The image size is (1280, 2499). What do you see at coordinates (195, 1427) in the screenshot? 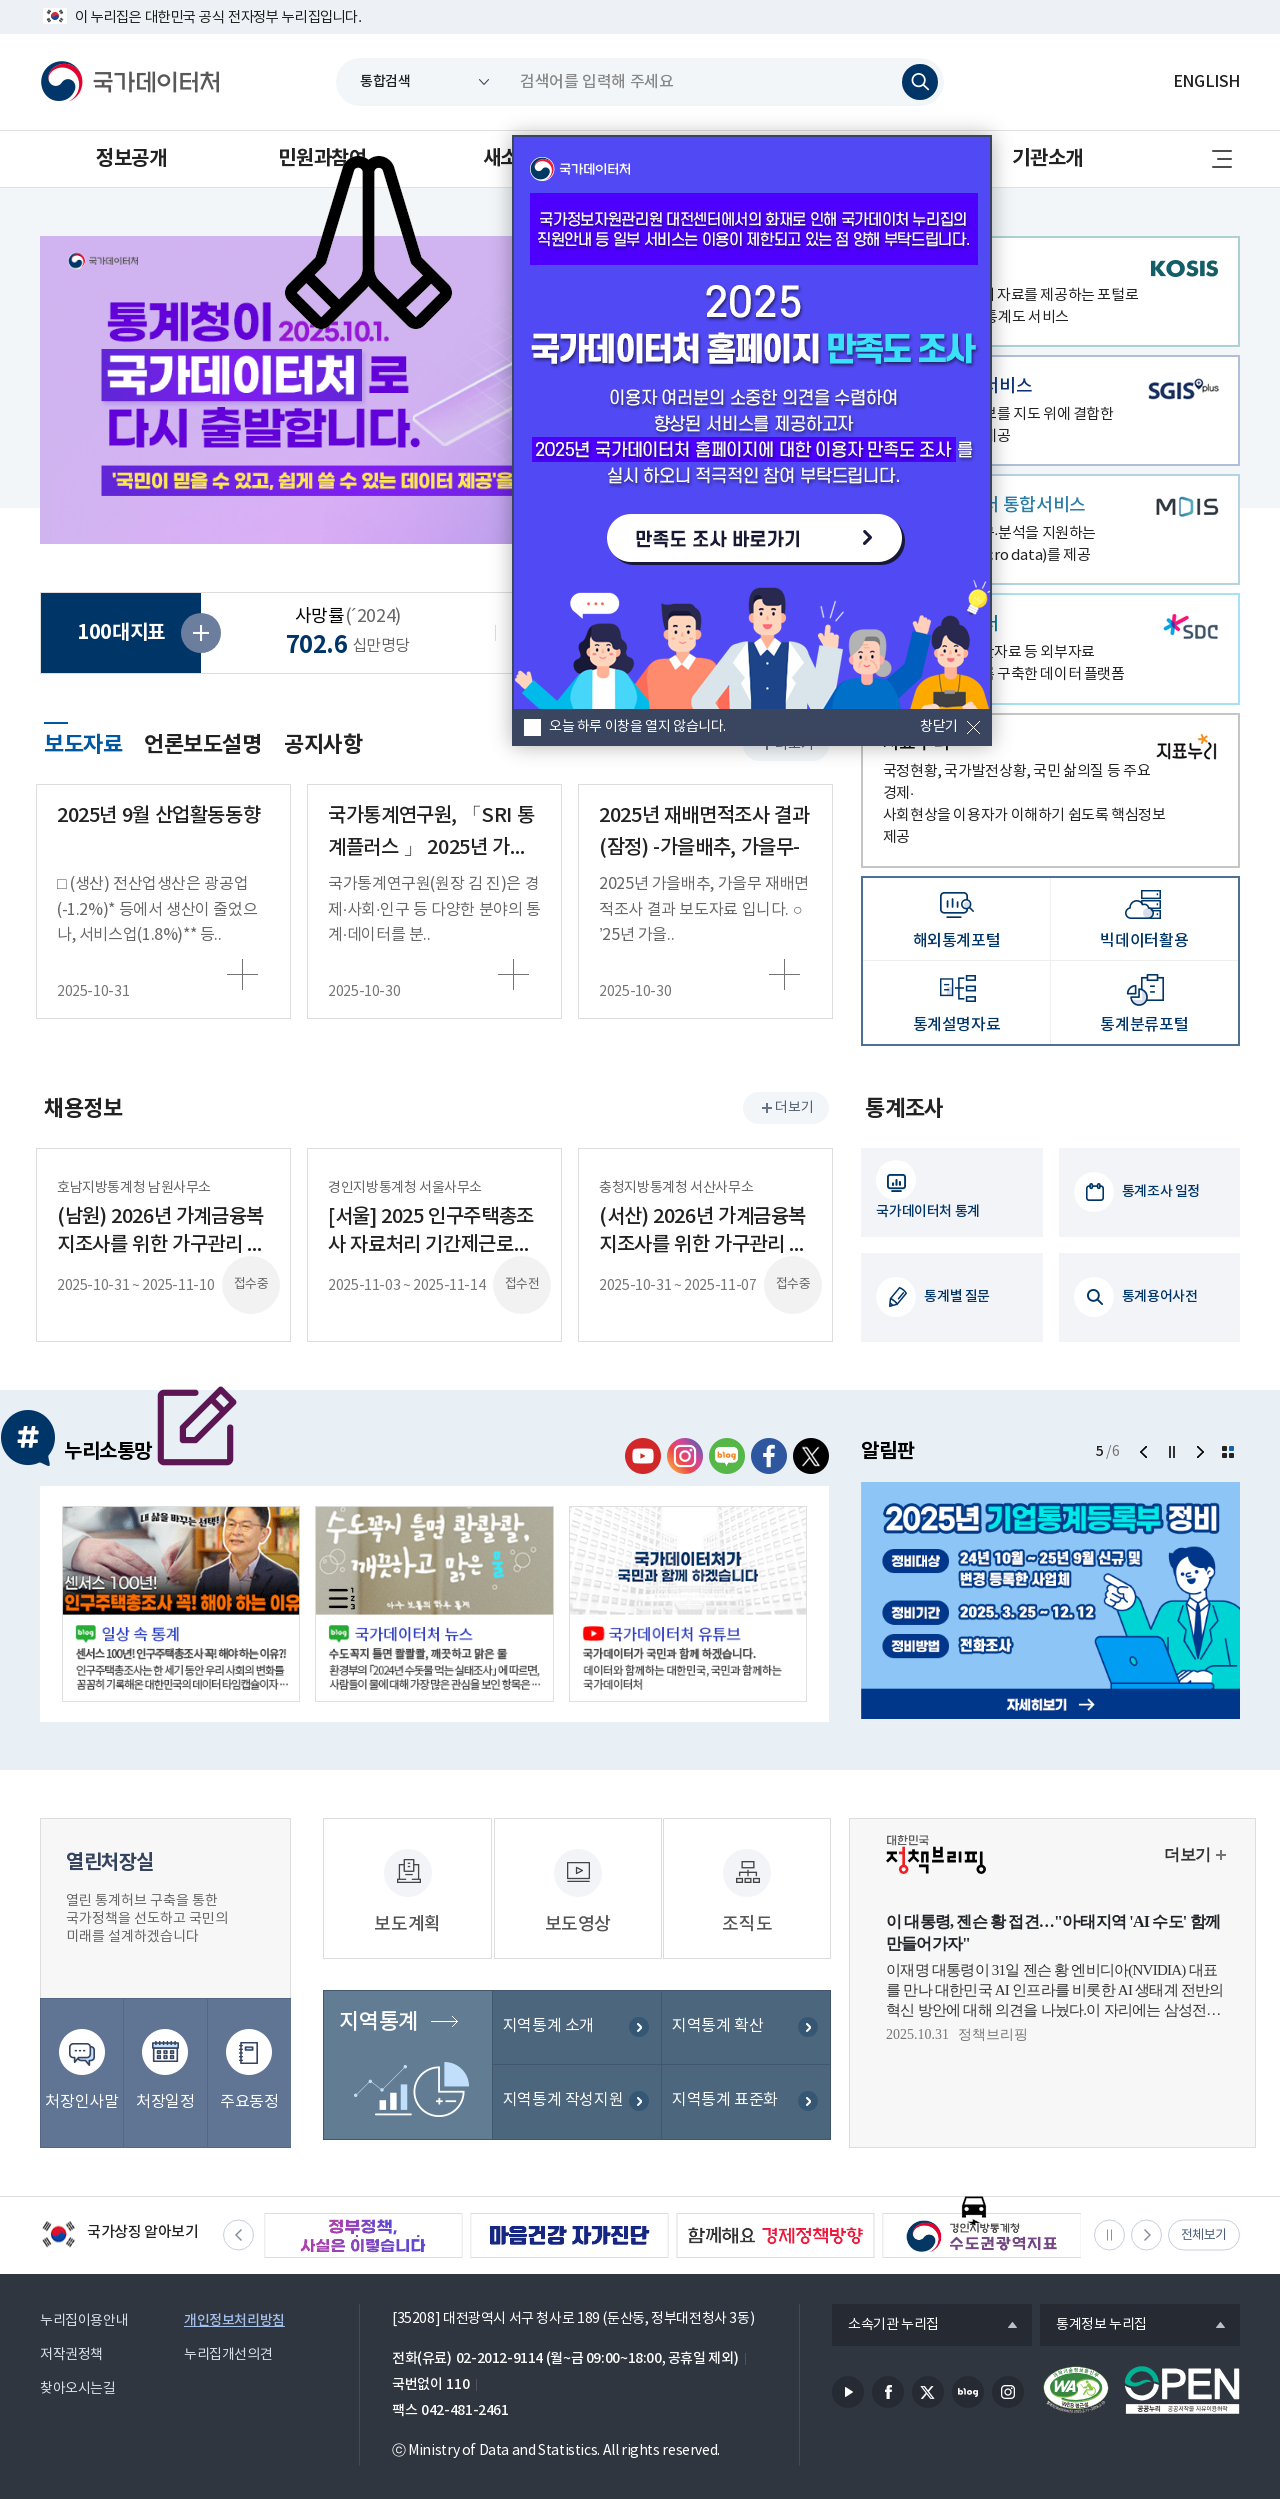
I see `compose a new note` at bounding box center [195, 1427].